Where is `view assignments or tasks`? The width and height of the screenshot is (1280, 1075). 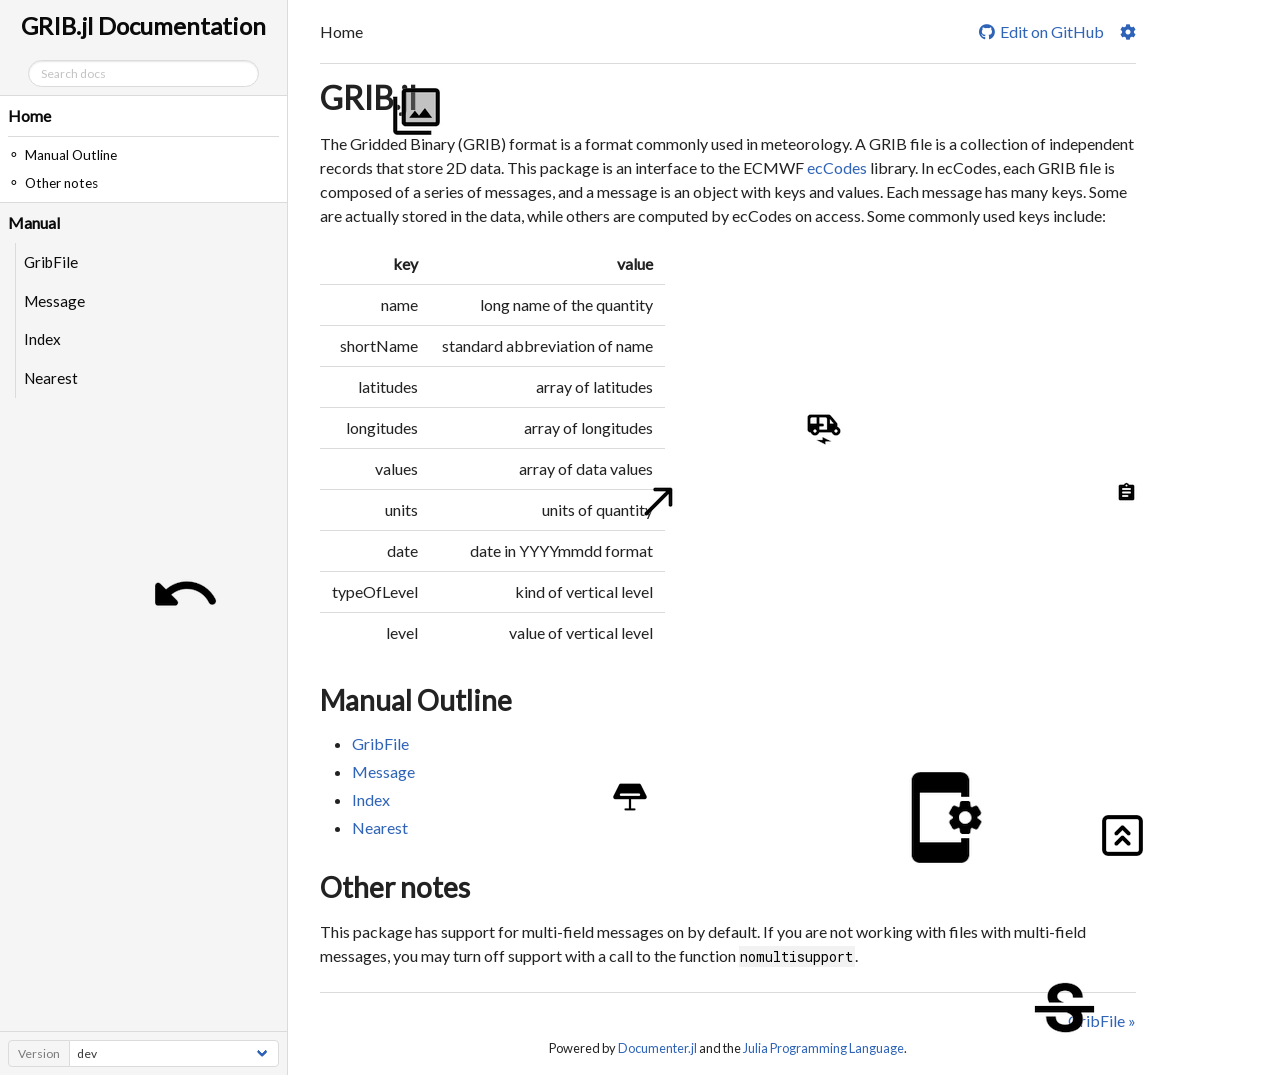 view assignments or tasks is located at coordinates (1126, 492).